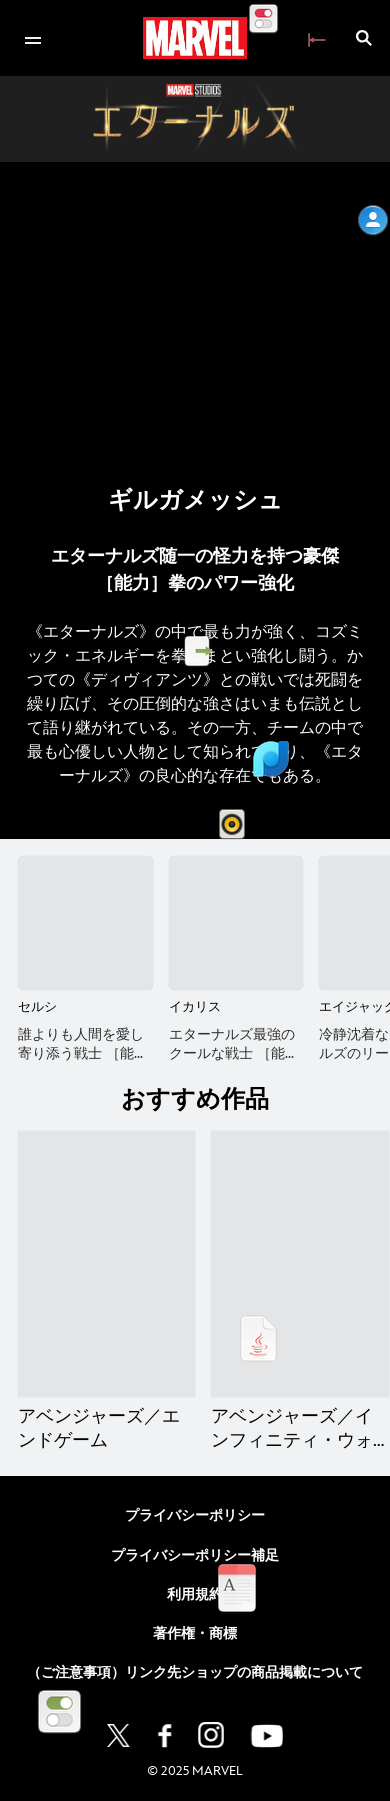  What do you see at coordinates (263, 18) in the screenshot?
I see `open gnome tweaks settings` at bounding box center [263, 18].